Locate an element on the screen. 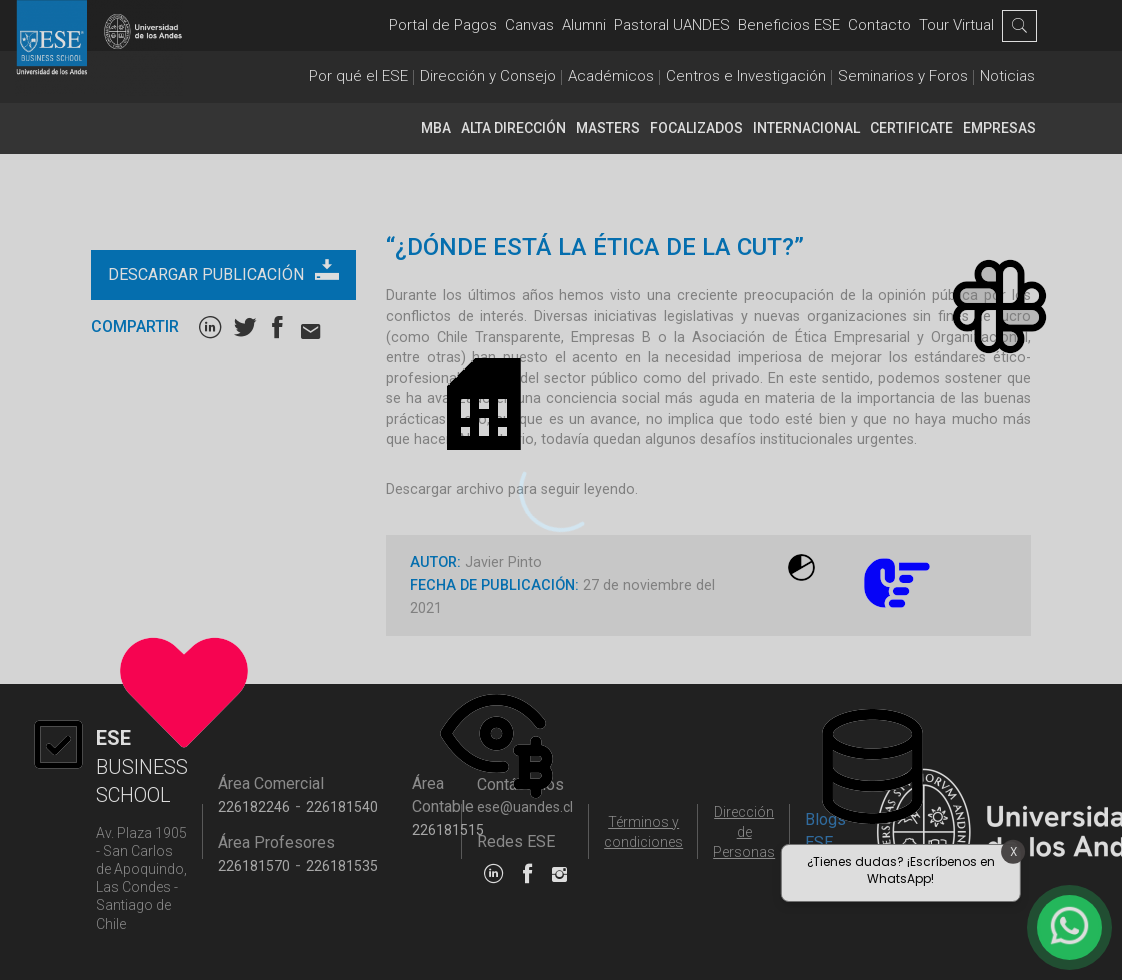 This screenshot has width=1122, height=980. mark task as complete is located at coordinates (58, 744).